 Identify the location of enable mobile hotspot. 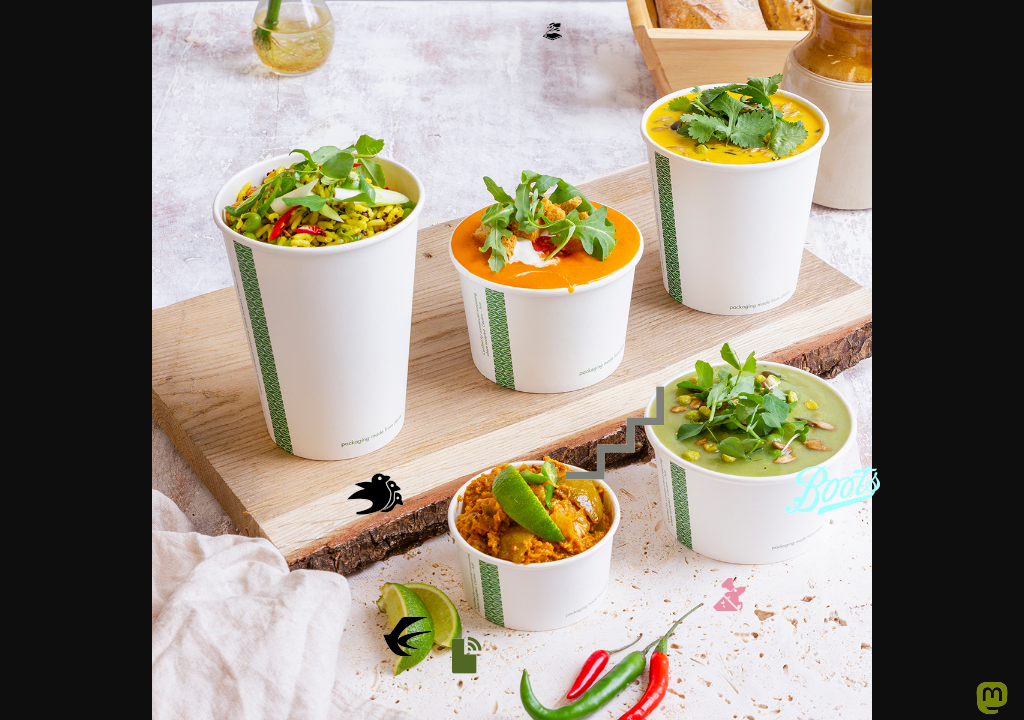
(466, 656).